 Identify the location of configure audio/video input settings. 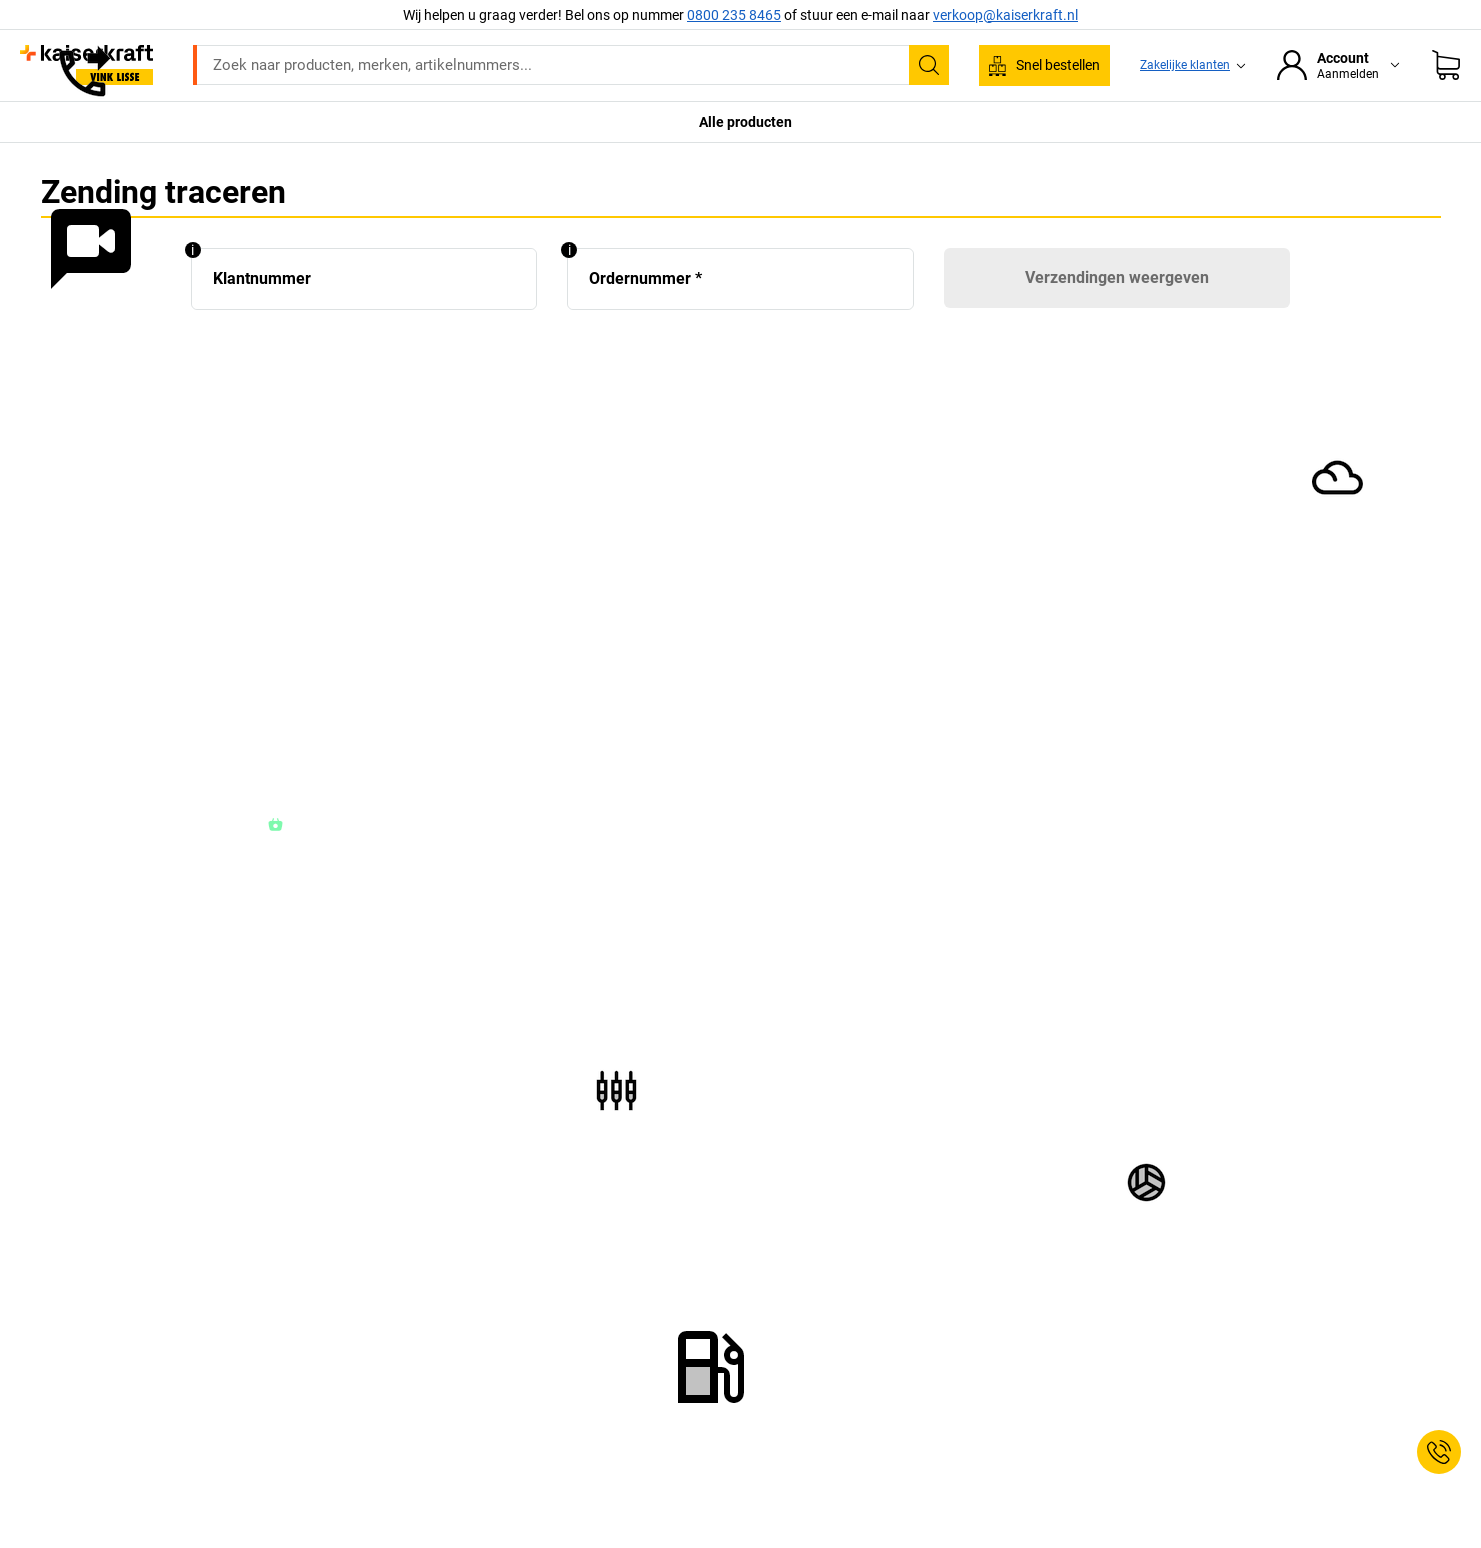
(616, 1090).